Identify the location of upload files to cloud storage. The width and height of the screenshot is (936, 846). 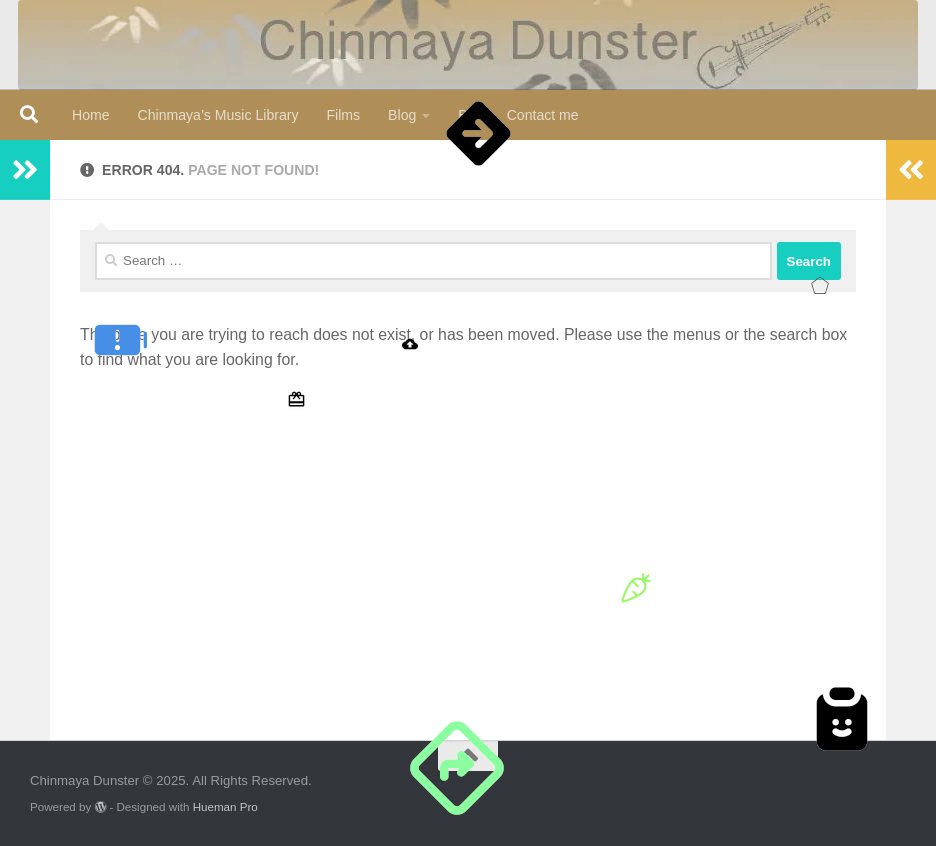
(410, 344).